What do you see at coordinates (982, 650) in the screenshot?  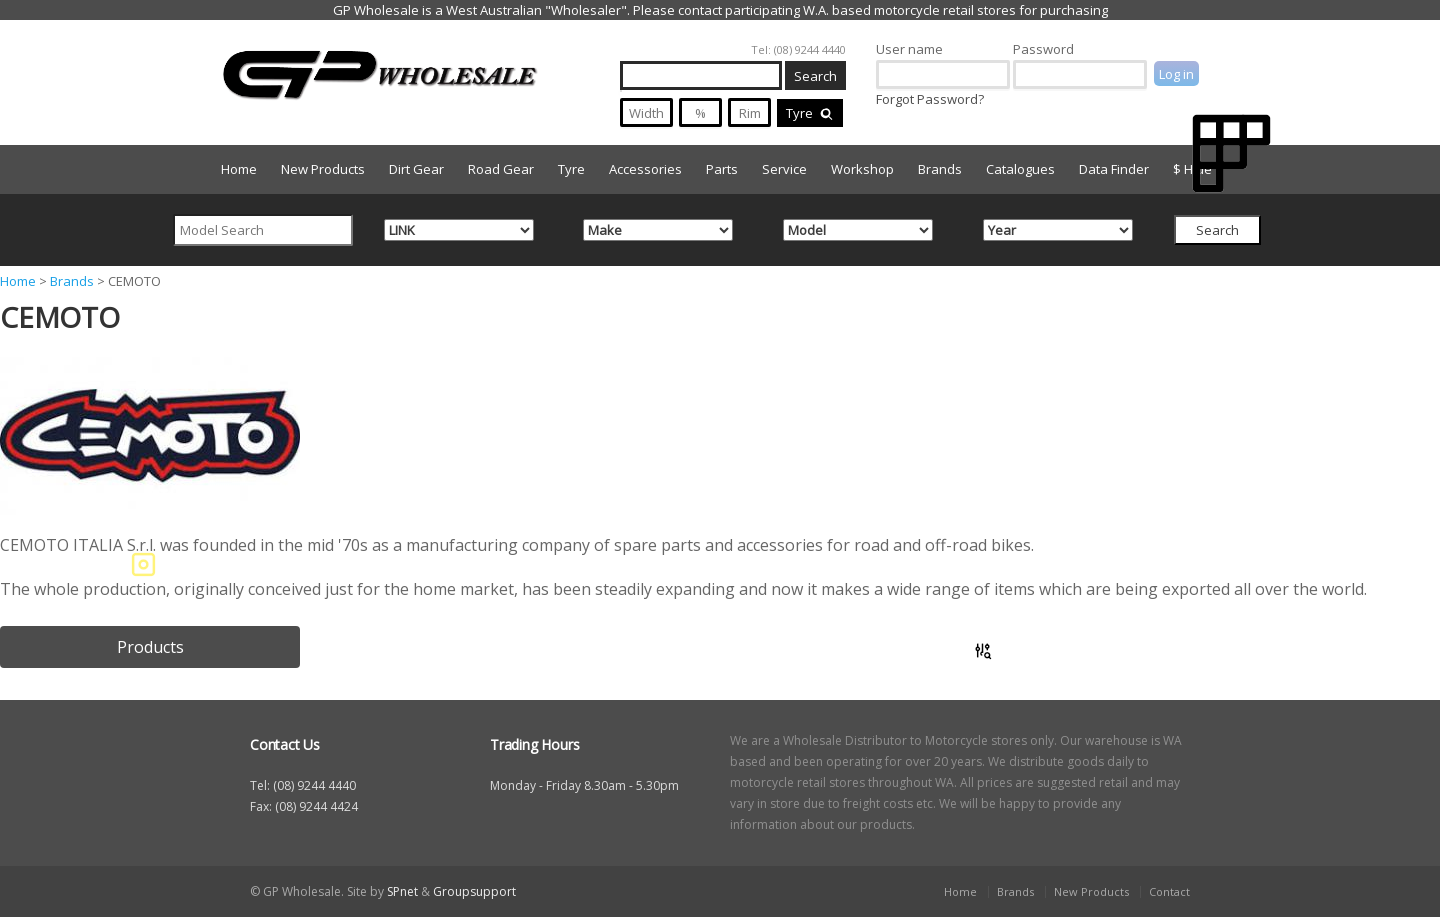 I see `search or filter adjustment settings` at bounding box center [982, 650].